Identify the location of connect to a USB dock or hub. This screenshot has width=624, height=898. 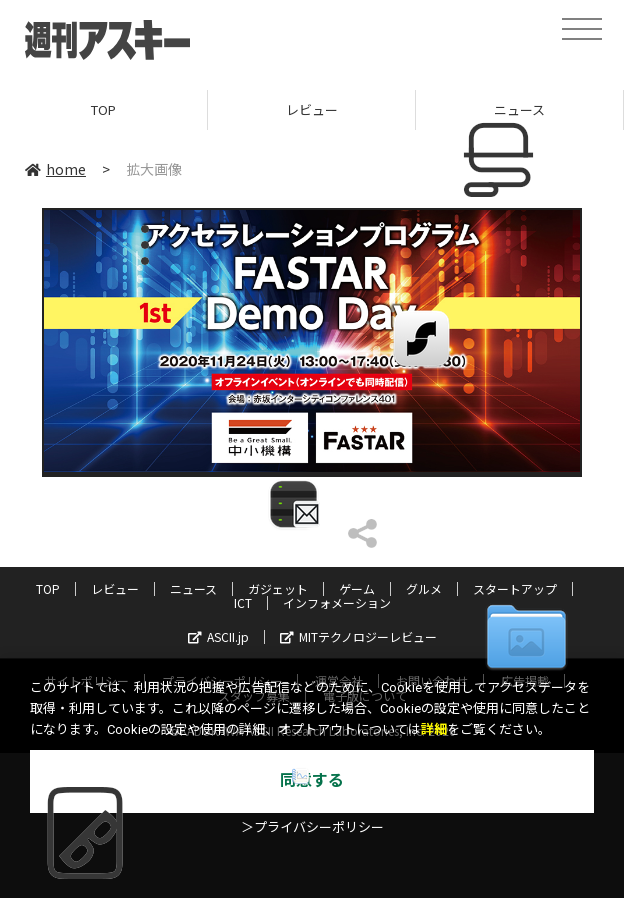
(498, 157).